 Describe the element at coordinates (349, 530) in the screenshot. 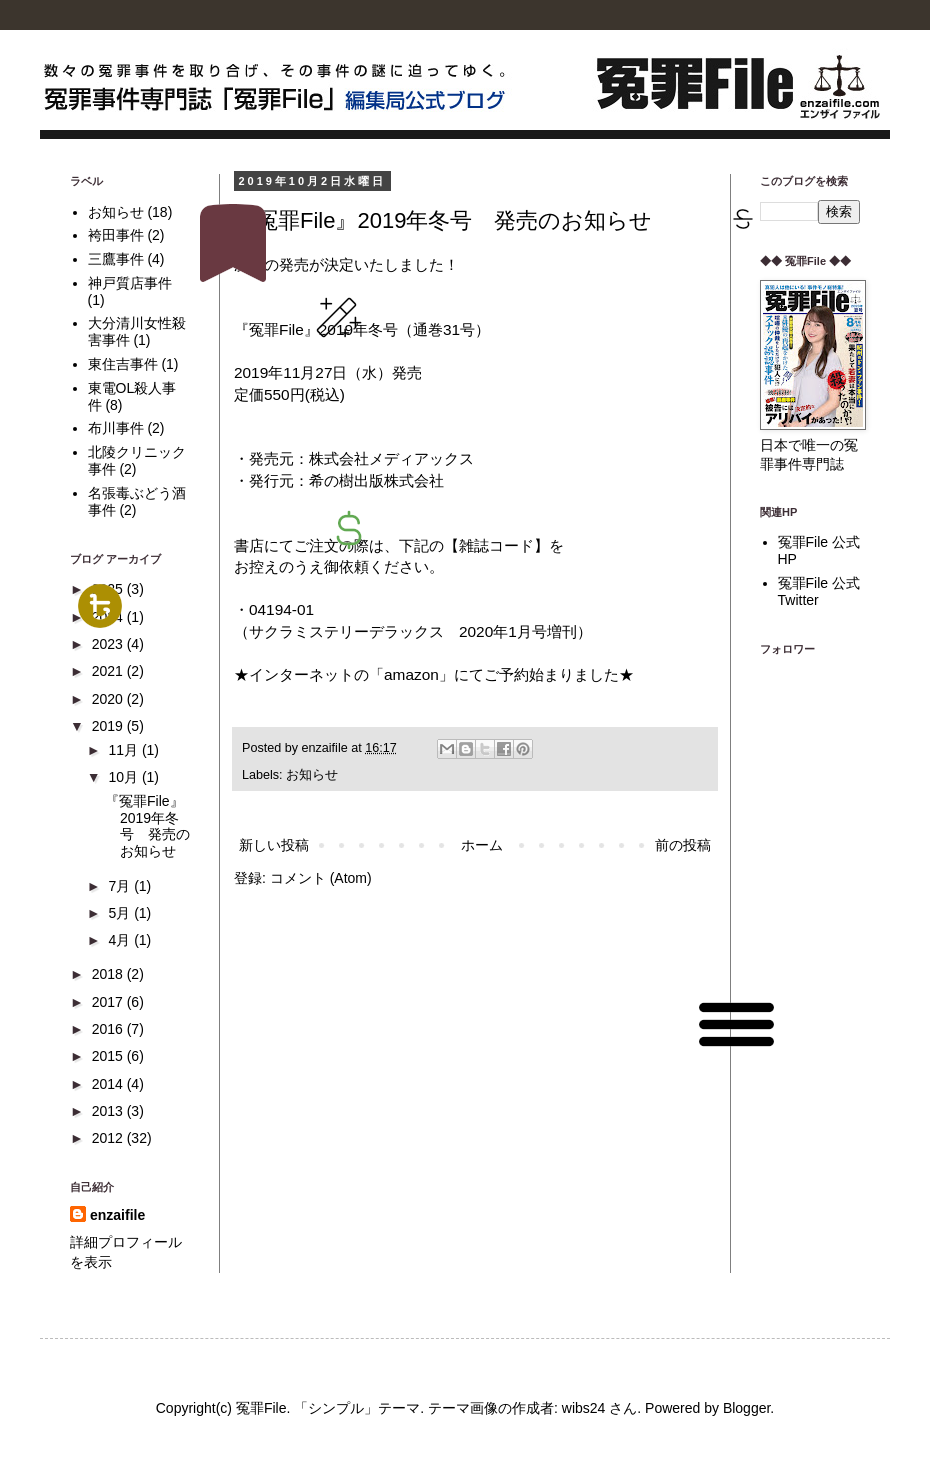

I see `view pricing or payment options` at that location.